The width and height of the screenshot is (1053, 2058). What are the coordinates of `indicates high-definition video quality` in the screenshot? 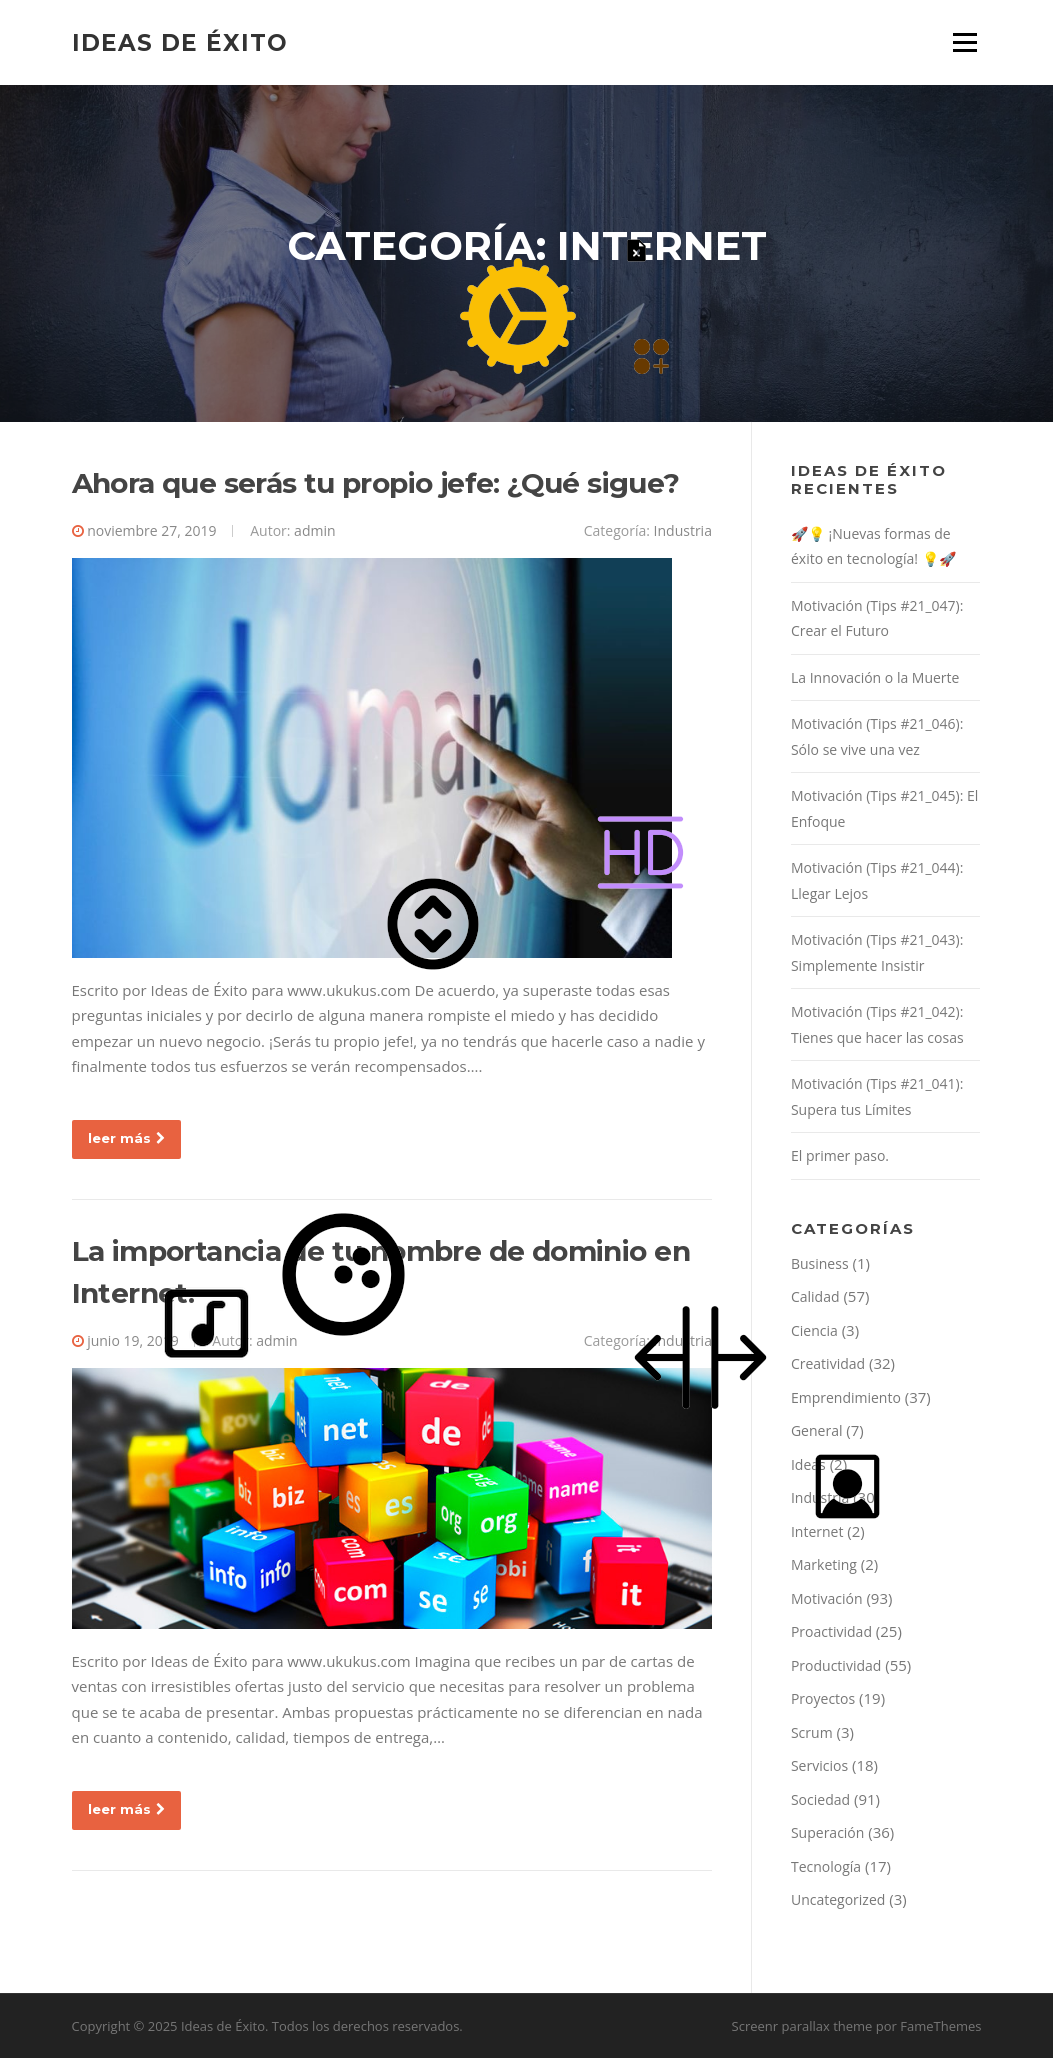 It's located at (640, 852).